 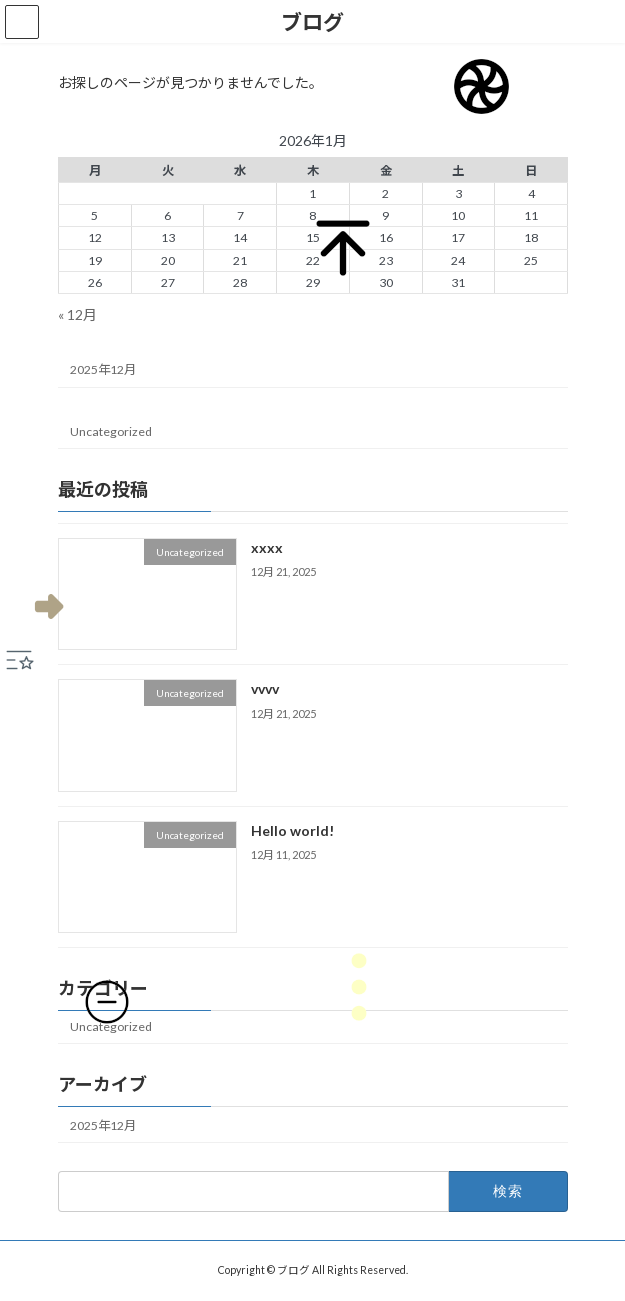 What do you see at coordinates (343, 247) in the screenshot?
I see `upload a file or document` at bounding box center [343, 247].